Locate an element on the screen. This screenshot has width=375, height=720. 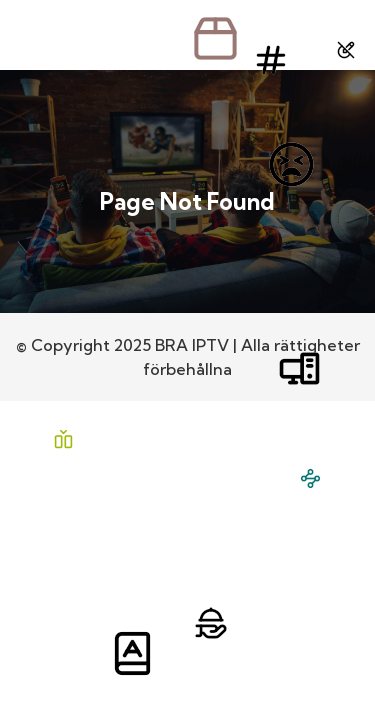
view package or shipment details is located at coordinates (215, 38).